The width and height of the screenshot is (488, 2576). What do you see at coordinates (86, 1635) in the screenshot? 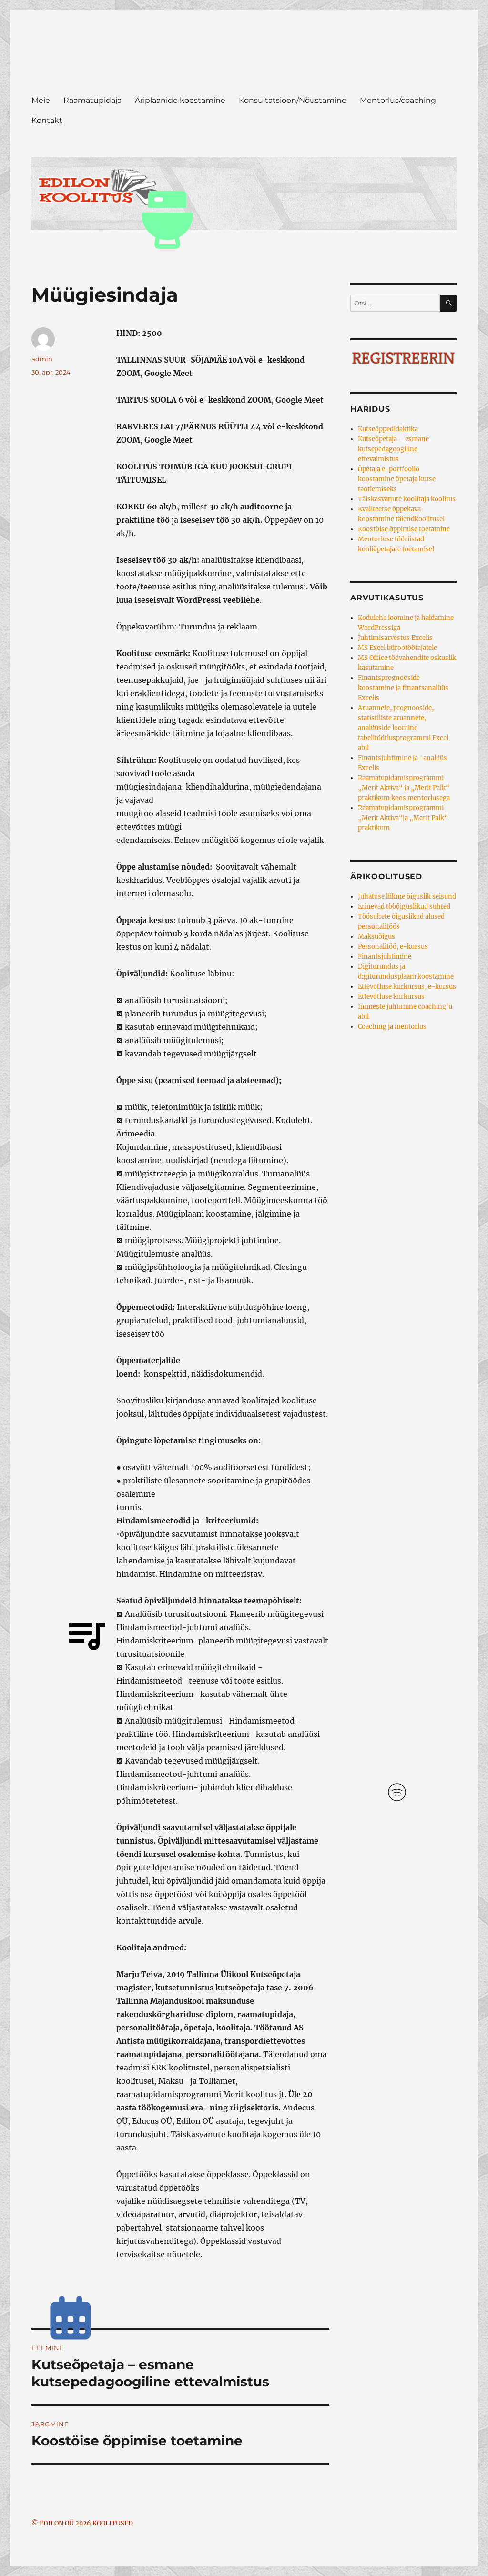
I see `view music queue or playlist` at bounding box center [86, 1635].